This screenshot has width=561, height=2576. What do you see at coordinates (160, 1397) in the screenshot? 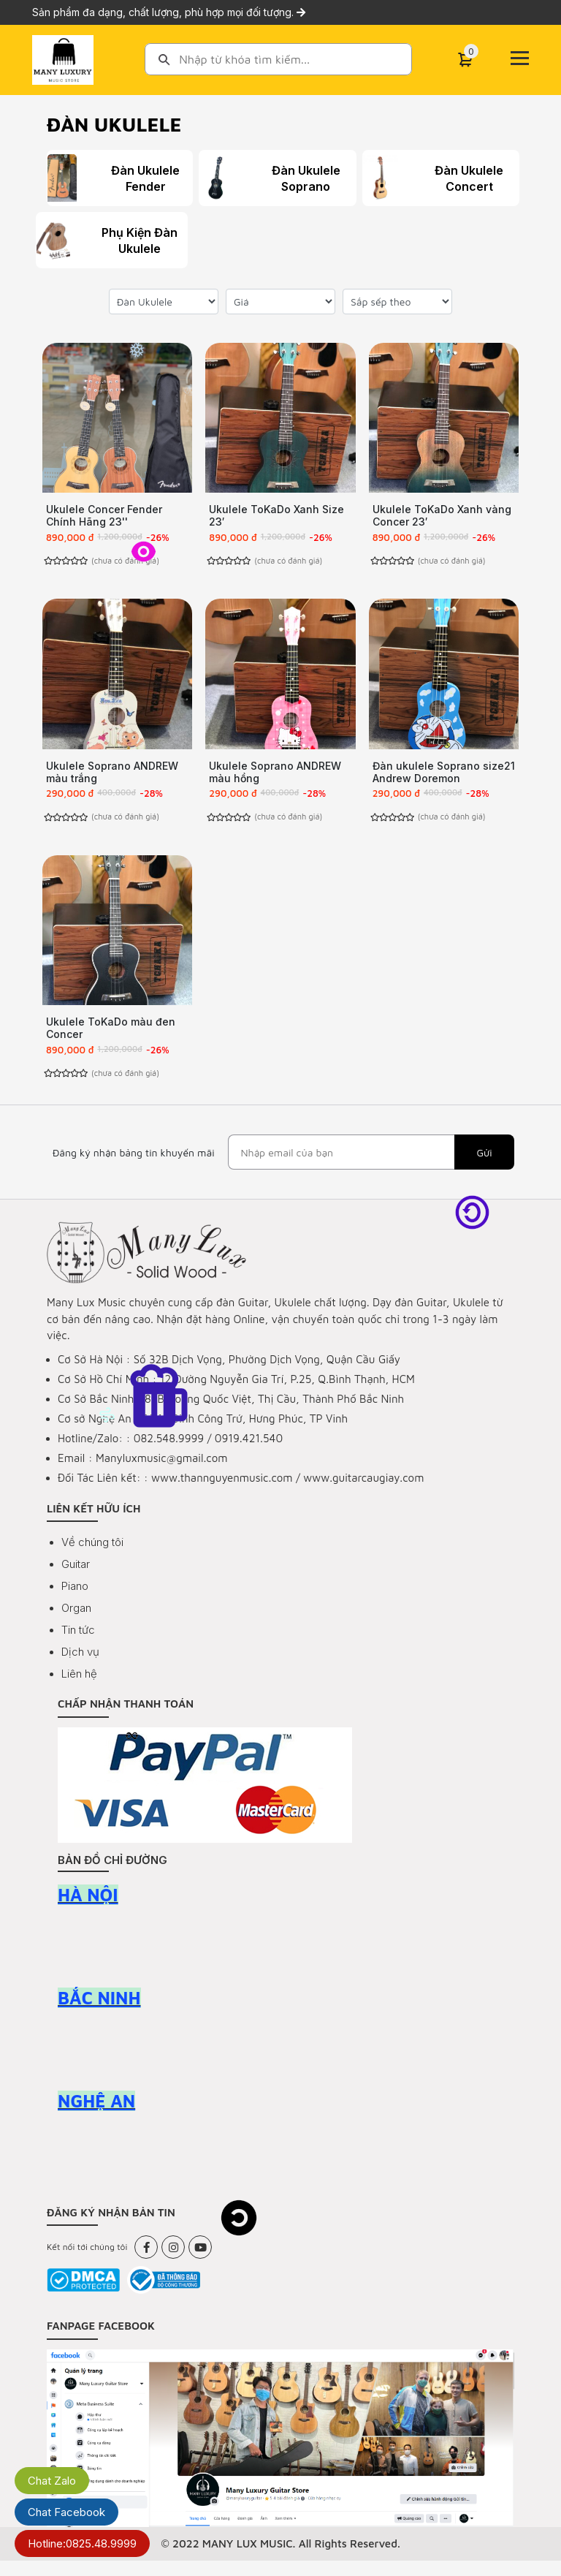
I see `browse nearby bars or breweries` at bounding box center [160, 1397].